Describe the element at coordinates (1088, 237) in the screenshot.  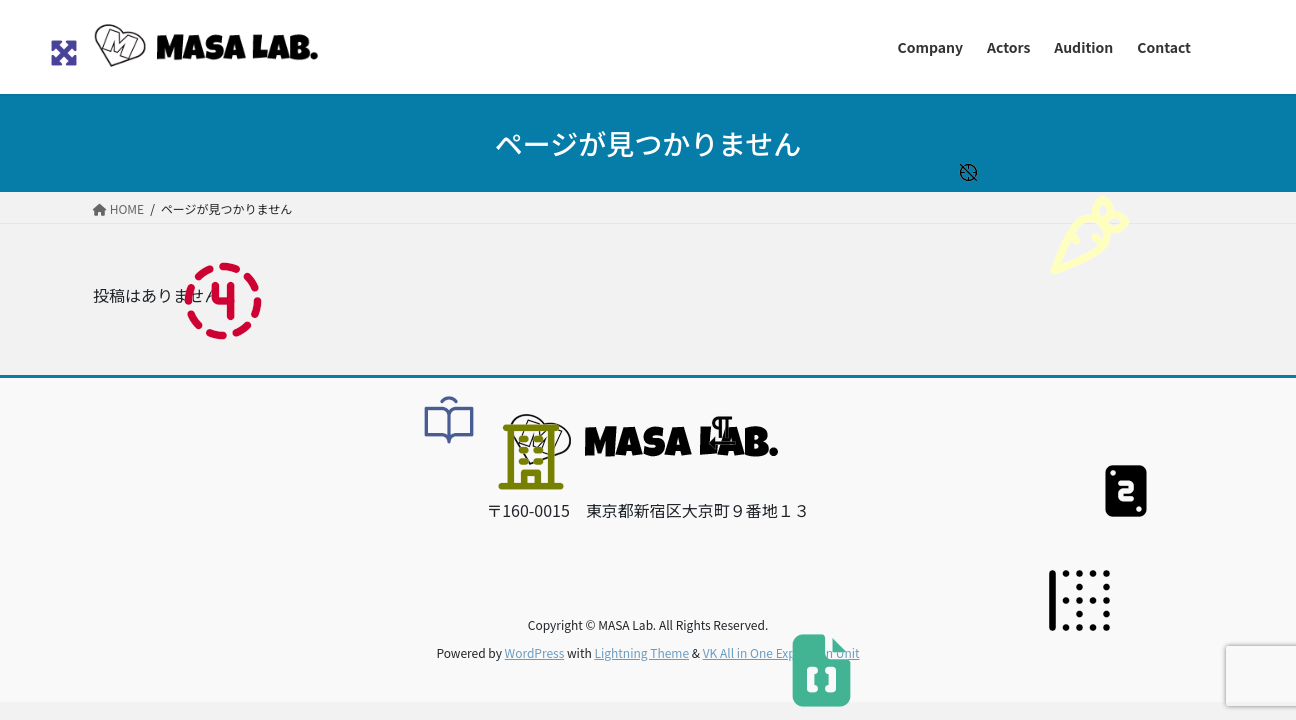
I see `browse vegetable or produce category` at that location.